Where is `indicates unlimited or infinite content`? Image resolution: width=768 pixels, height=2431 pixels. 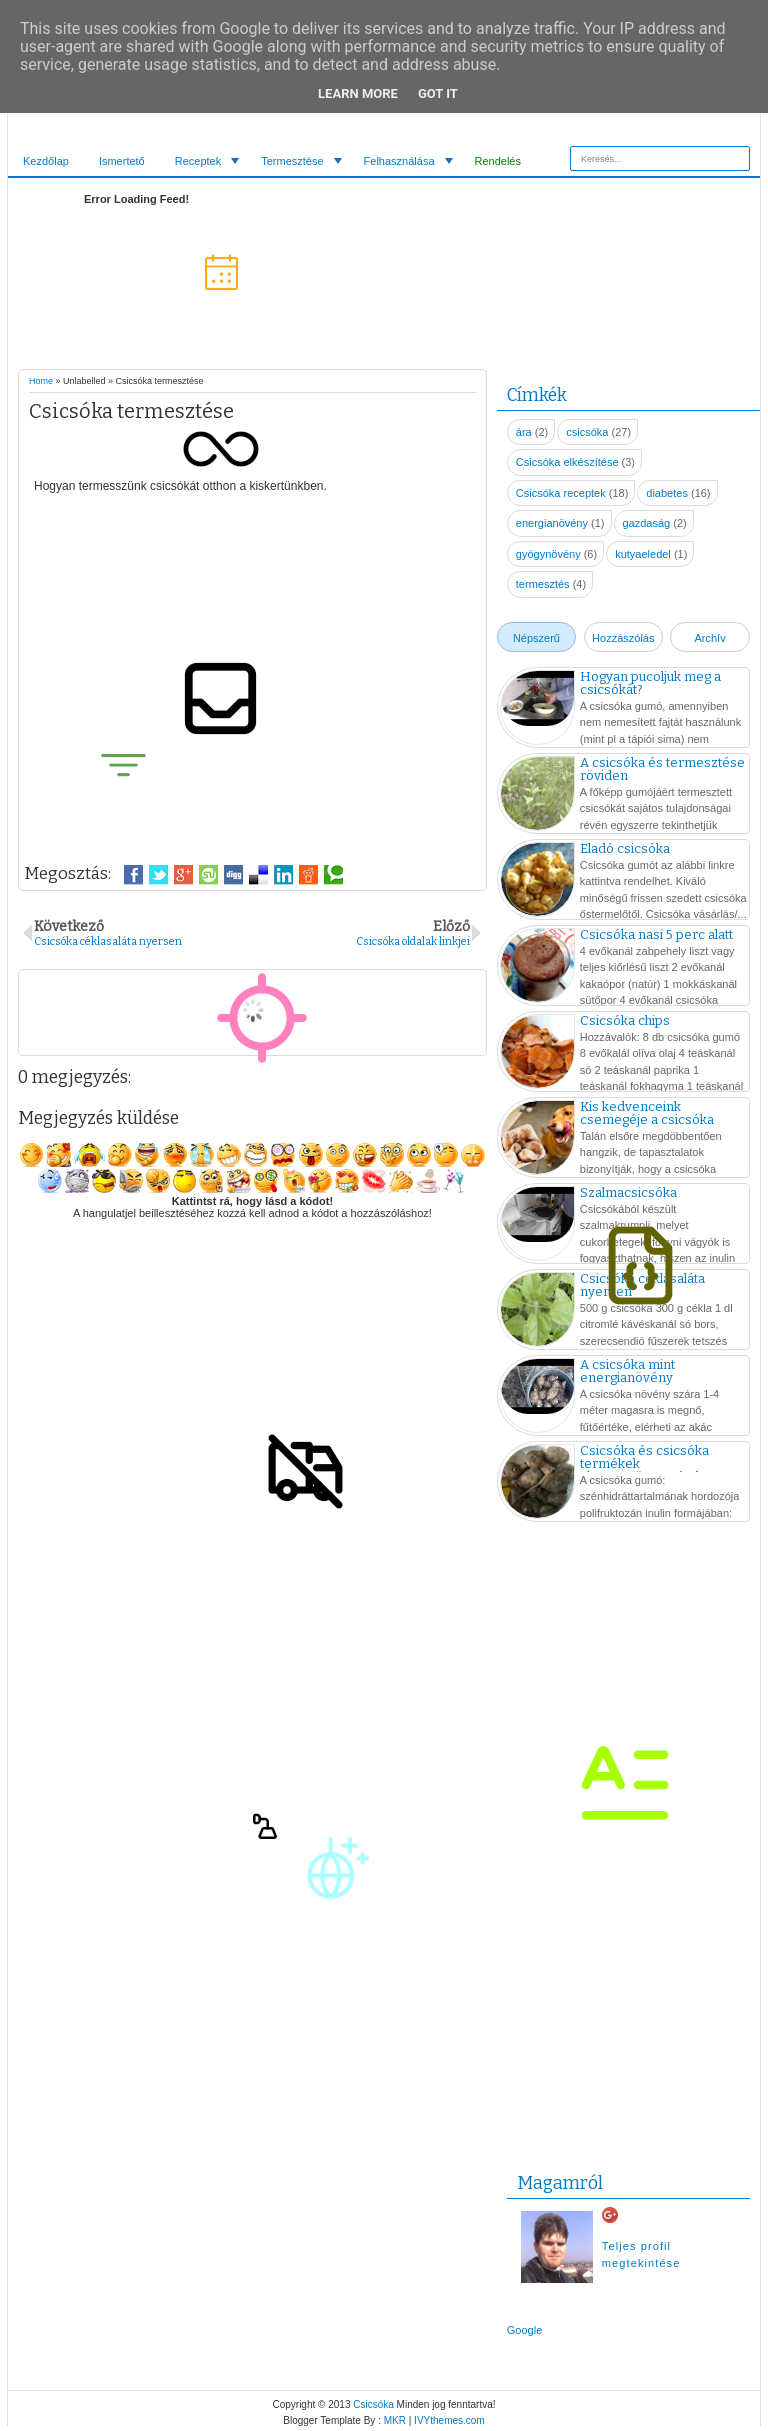
indicates unlimited or infinite content is located at coordinates (221, 449).